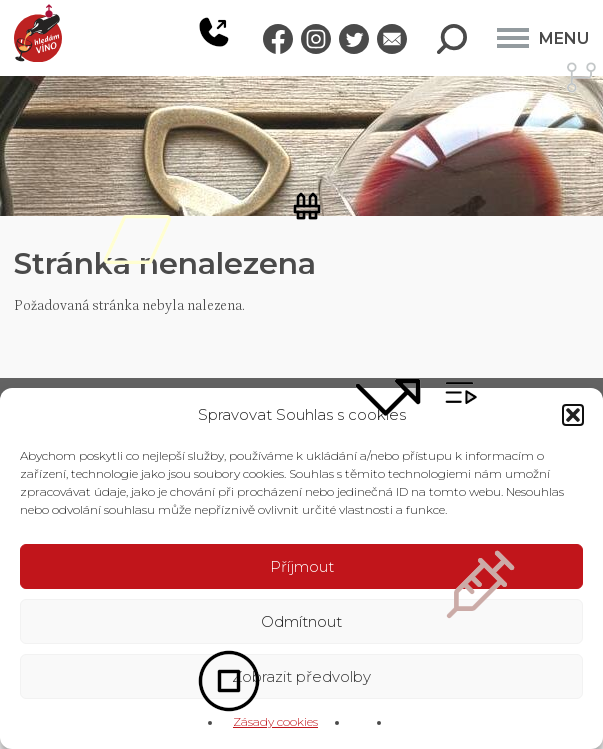 The height and width of the screenshot is (749, 603). I want to click on make an outgoing call, so click(214, 31).